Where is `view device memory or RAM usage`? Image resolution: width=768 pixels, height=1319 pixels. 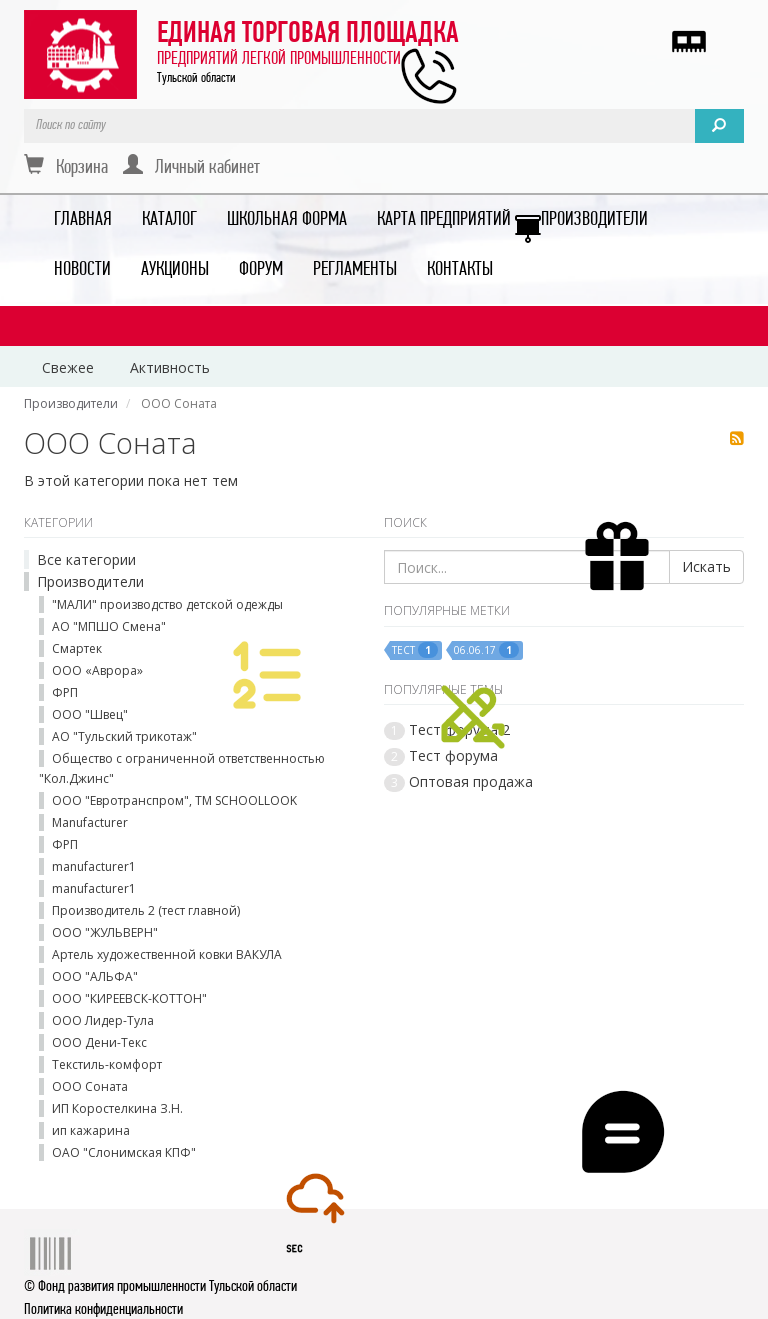 view device memory or RAM usage is located at coordinates (689, 41).